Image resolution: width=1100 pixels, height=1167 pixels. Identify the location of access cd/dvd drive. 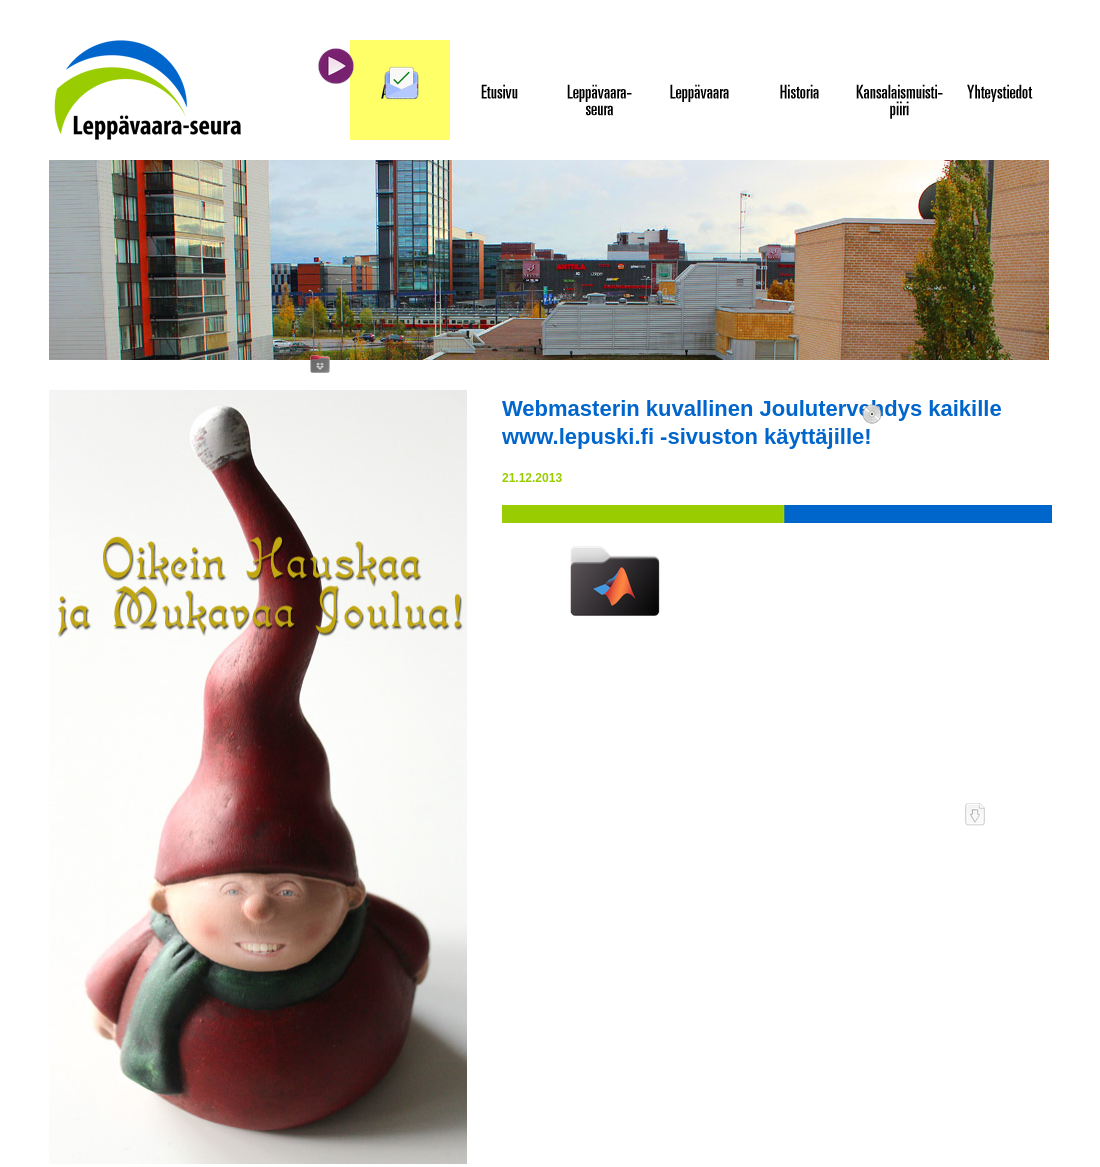
(872, 414).